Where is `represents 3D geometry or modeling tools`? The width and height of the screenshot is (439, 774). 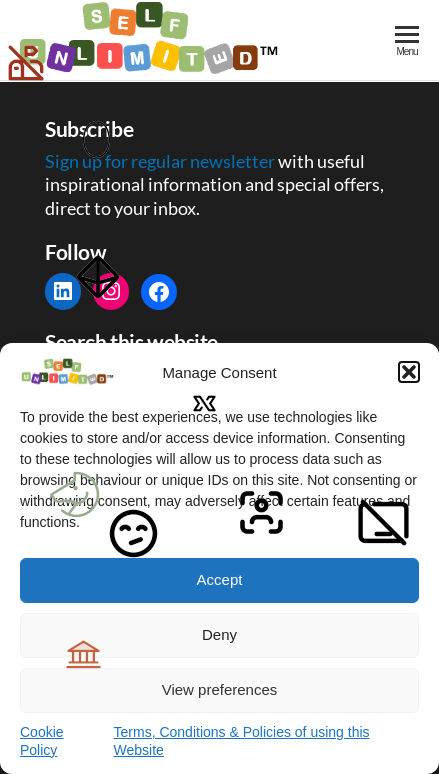
represents 3D geometry or modeling tools is located at coordinates (98, 277).